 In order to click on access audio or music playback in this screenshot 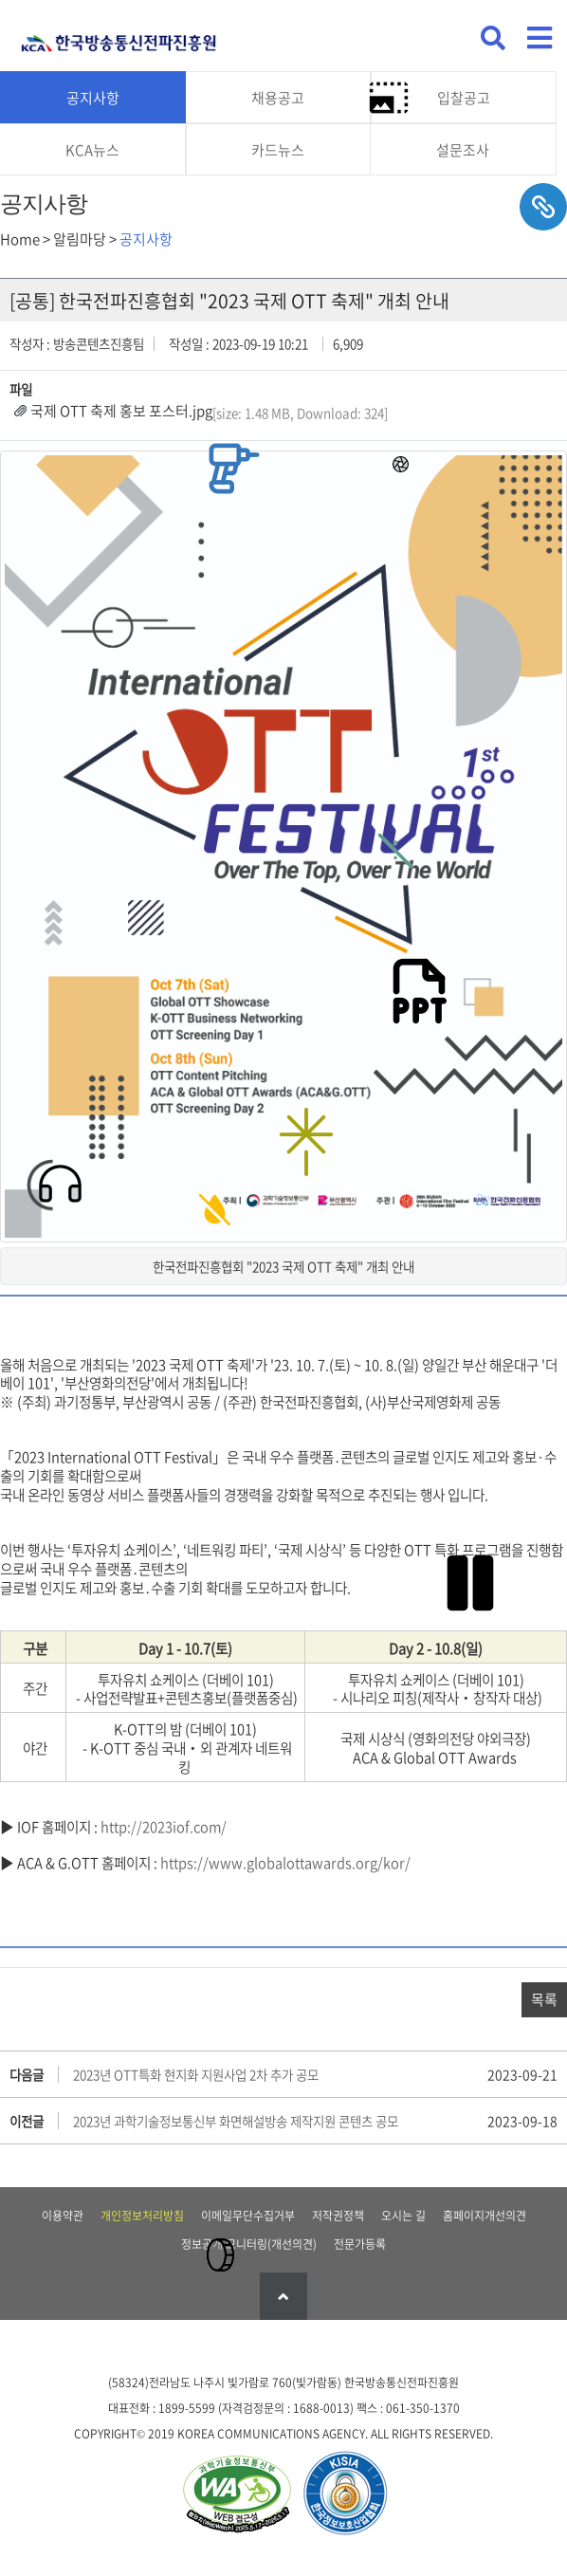, I will do `click(60, 1186)`.